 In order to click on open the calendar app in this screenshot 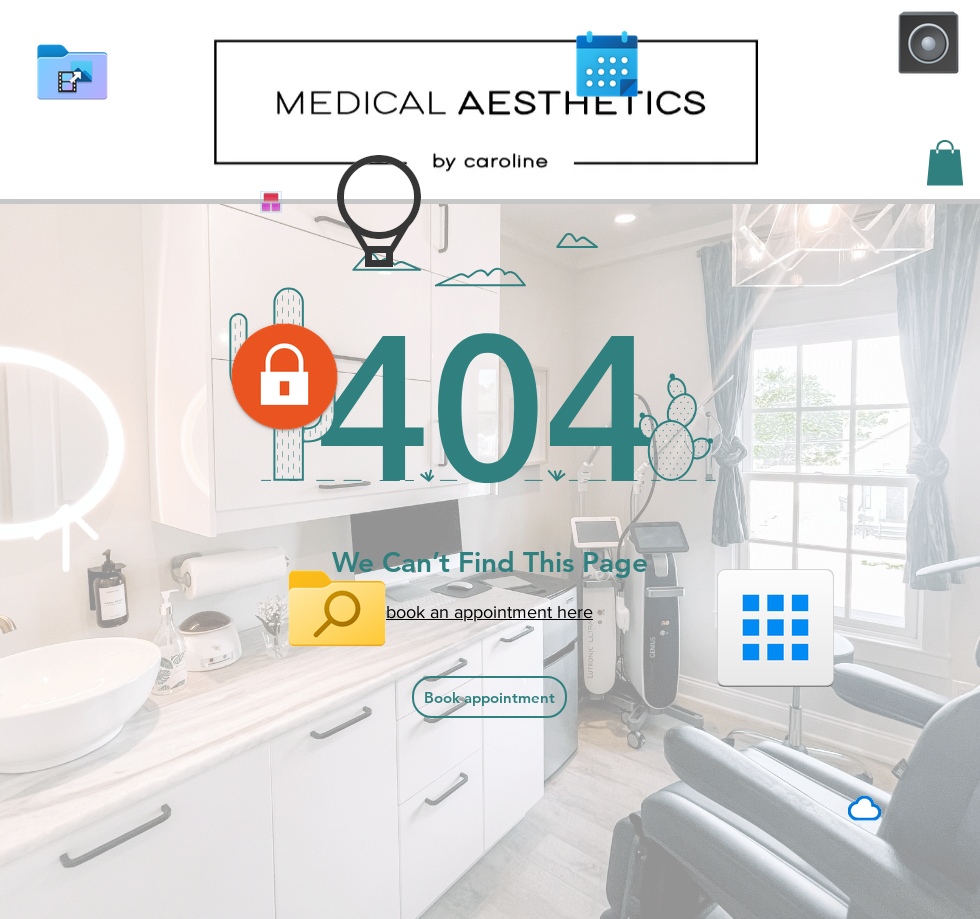, I will do `click(607, 66)`.